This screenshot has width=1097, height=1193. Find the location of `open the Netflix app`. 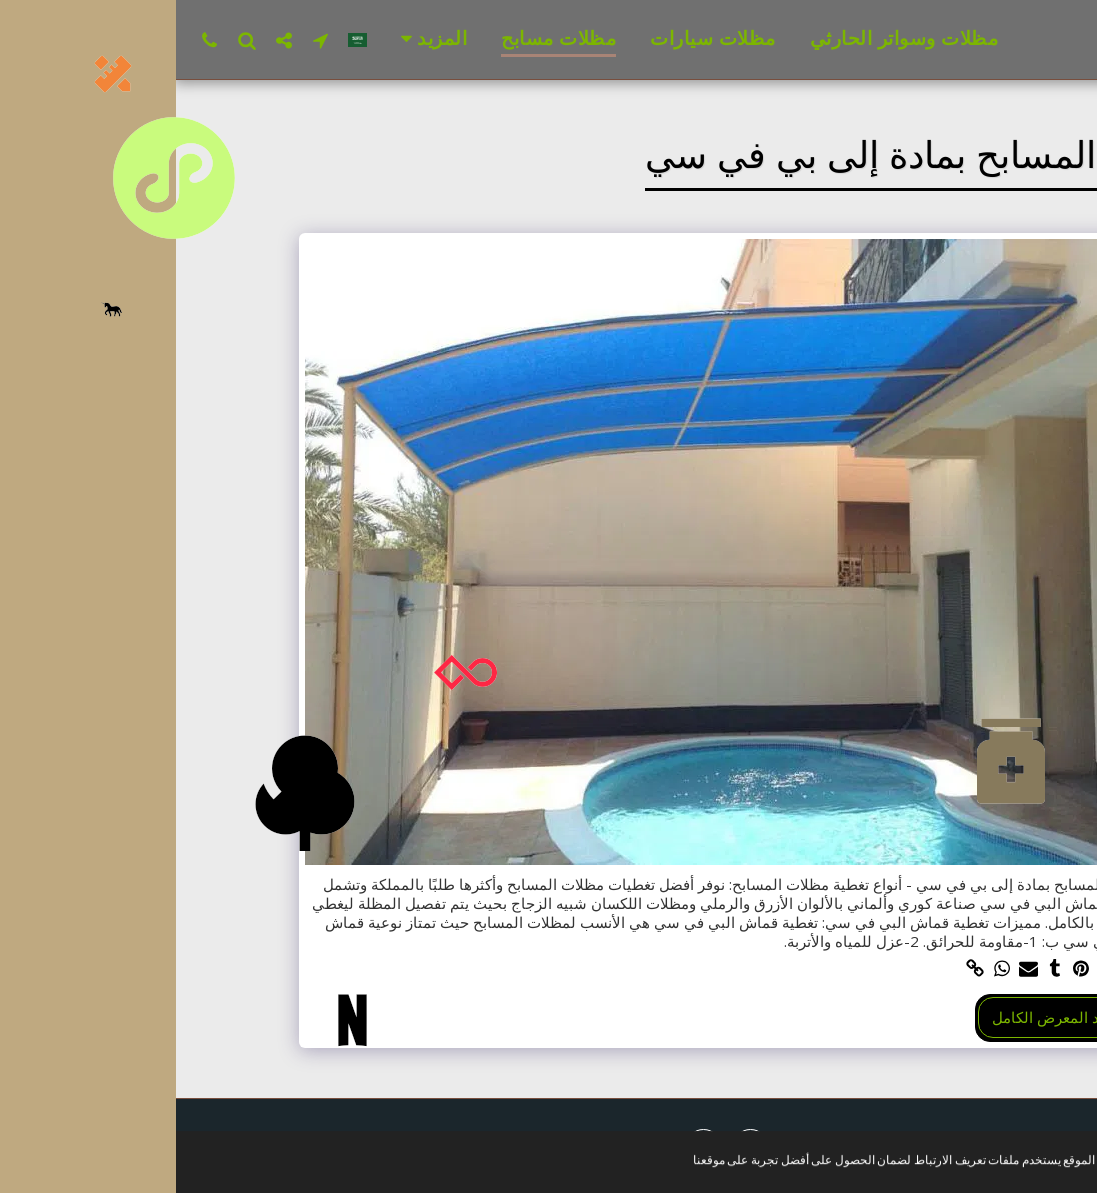

open the Netflix app is located at coordinates (352, 1020).